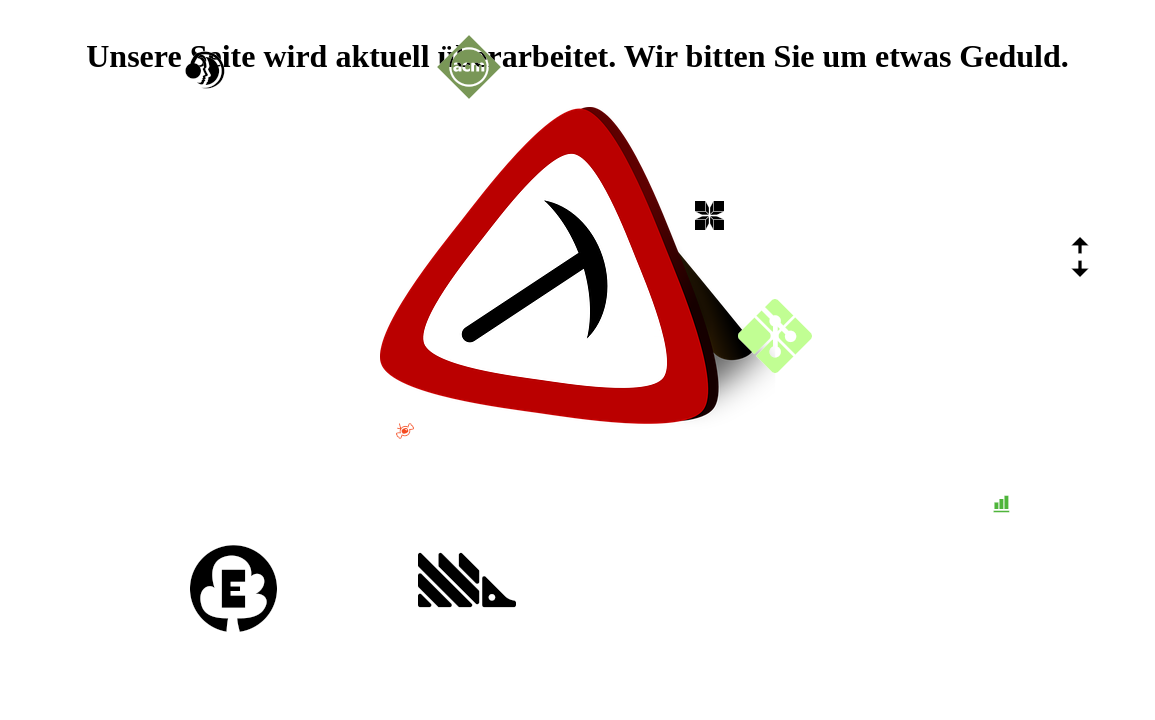 The image size is (1155, 720). I want to click on expand content vertically, so click(1080, 257).